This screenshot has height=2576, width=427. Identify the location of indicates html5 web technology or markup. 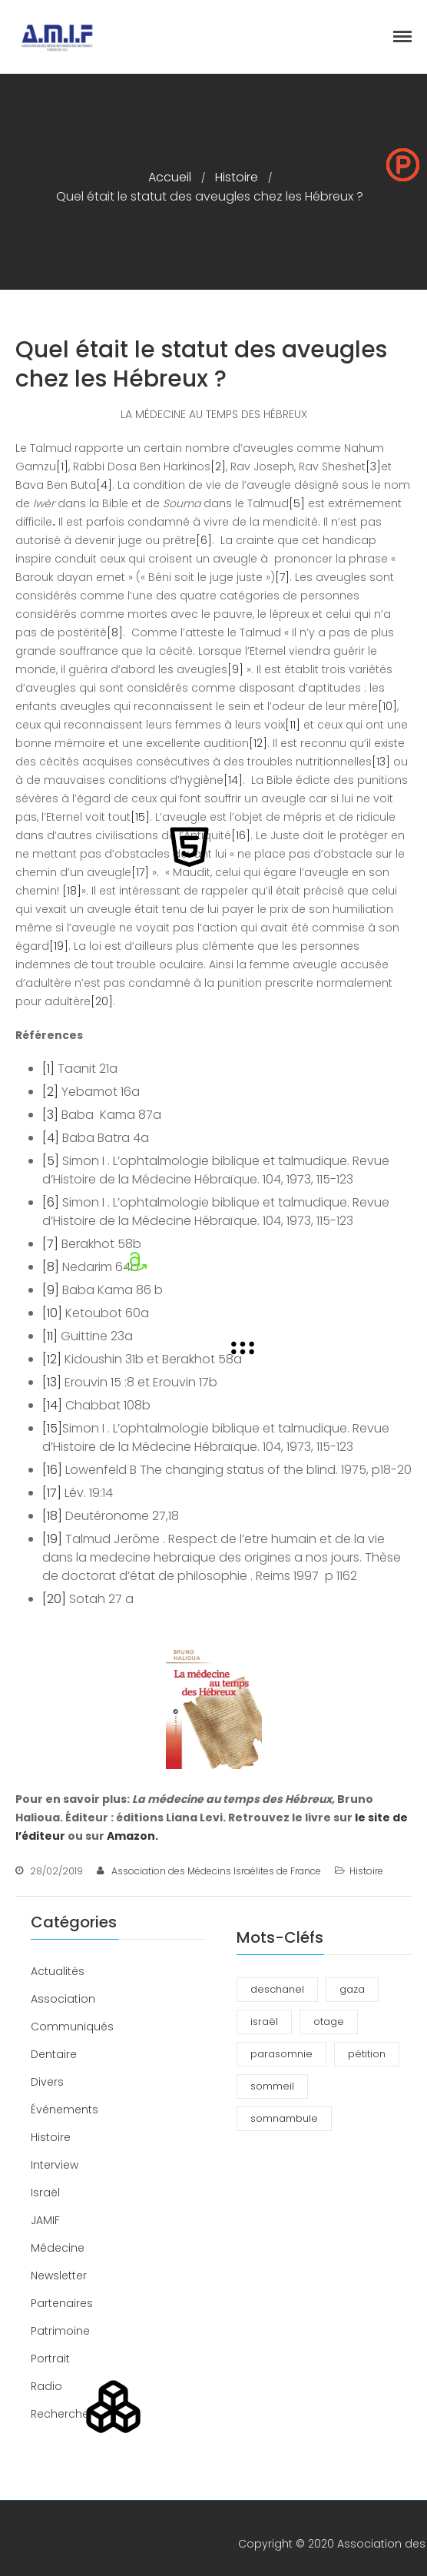
(189, 846).